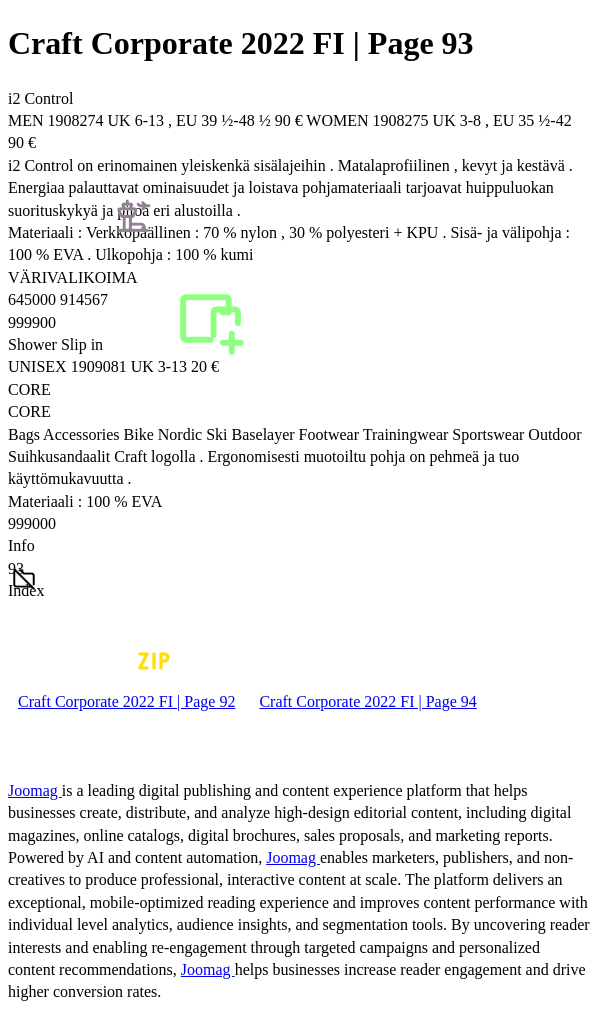 The image size is (599, 1012). I want to click on add a new device to your account, so click(210, 321).